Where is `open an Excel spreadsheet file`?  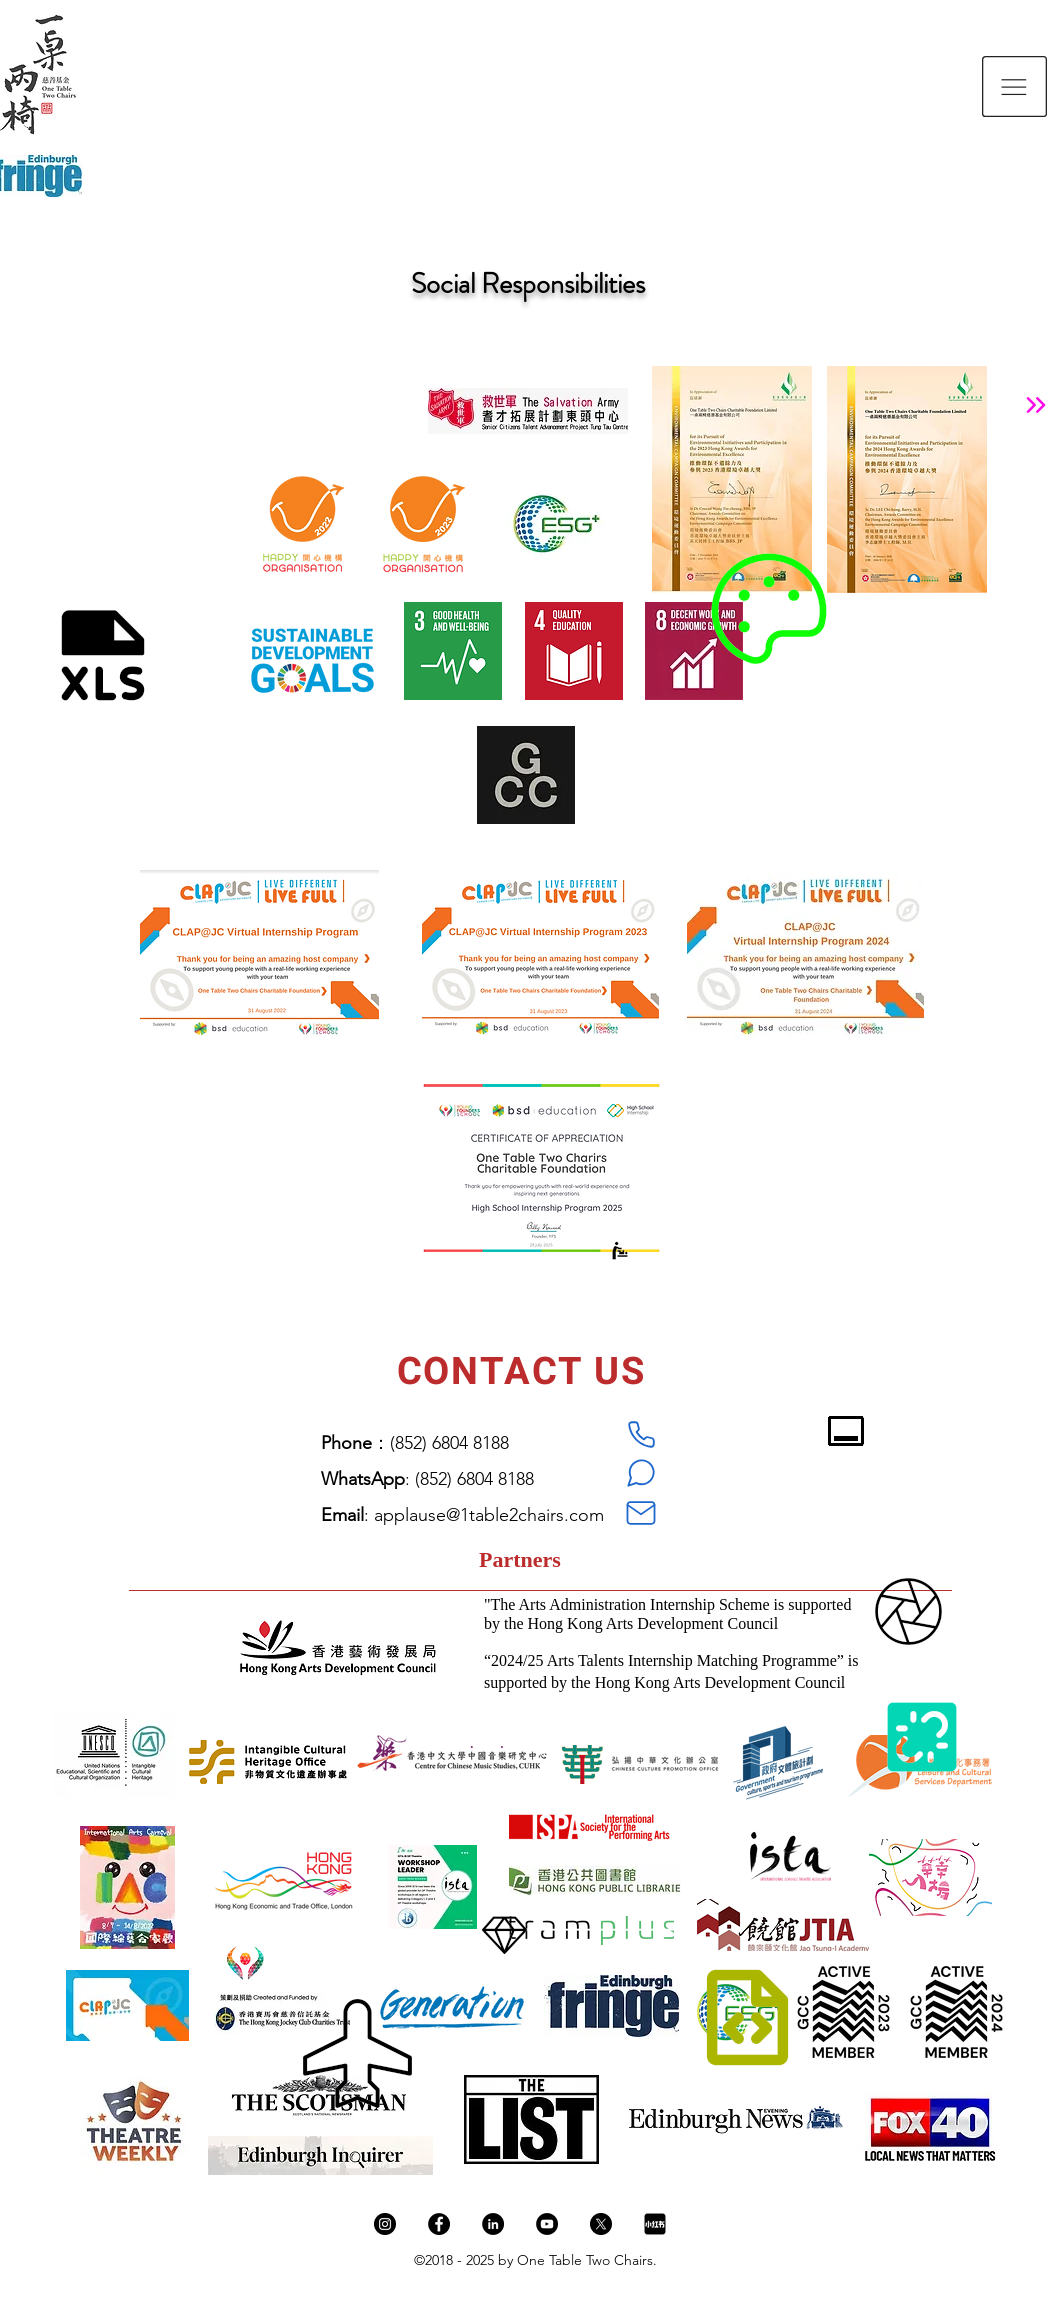 open an Excel spreadsheet file is located at coordinates (103, 659).